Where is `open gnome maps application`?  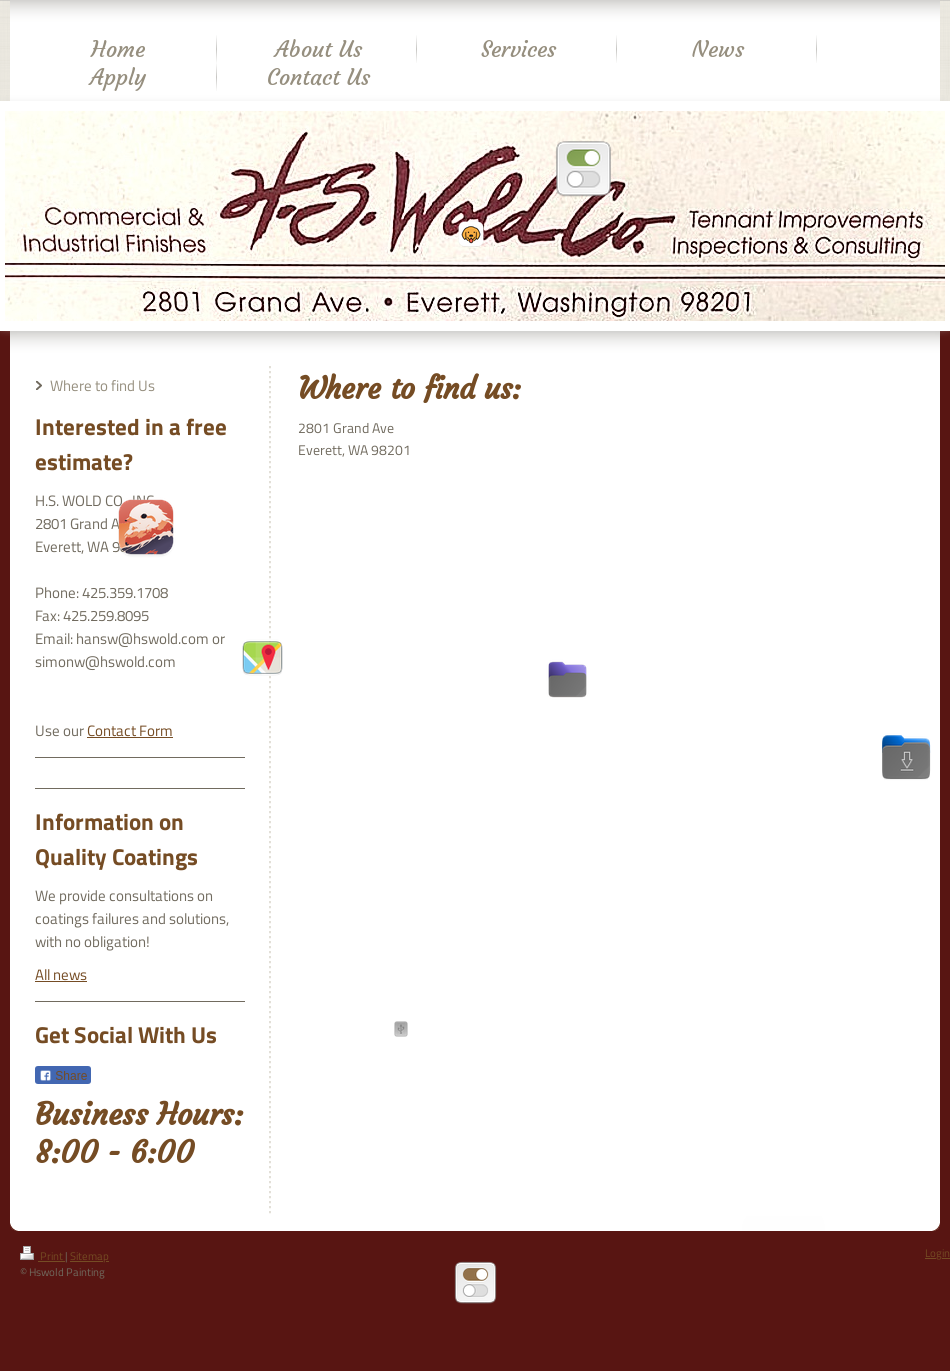 open gnome maps application is located at coordinates (262, 657).